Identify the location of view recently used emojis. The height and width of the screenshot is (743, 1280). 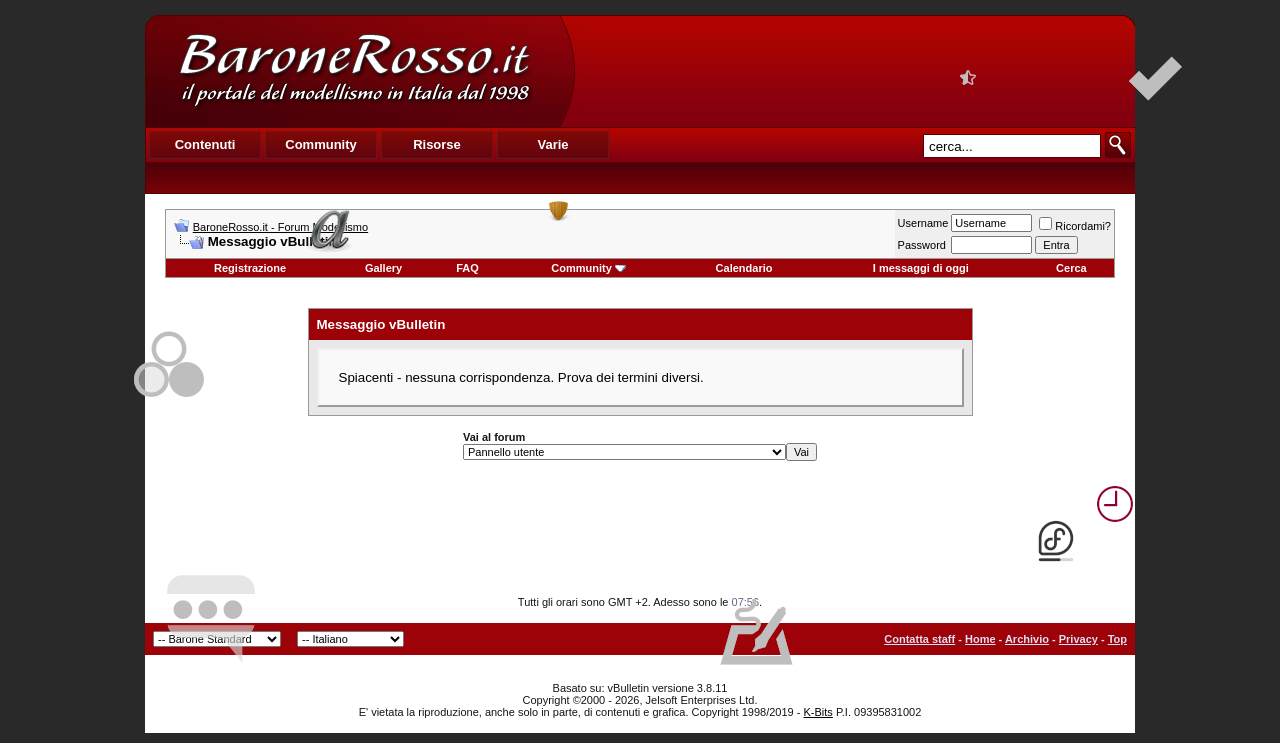
(1115, 504).